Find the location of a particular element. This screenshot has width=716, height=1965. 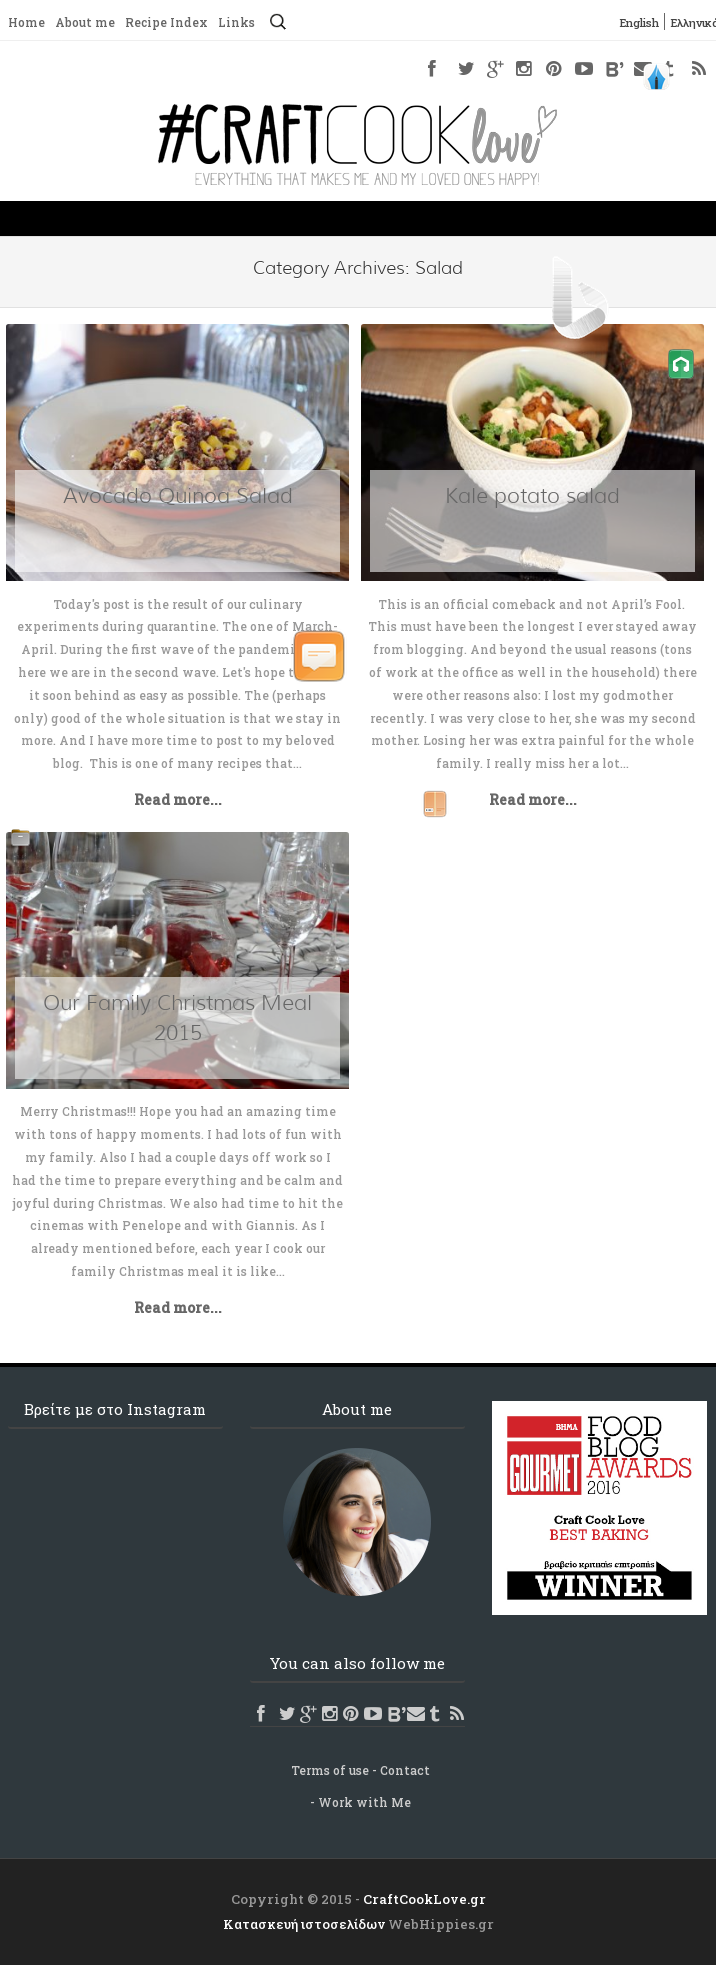

open the file manager application is located at coordinates (20, 837).